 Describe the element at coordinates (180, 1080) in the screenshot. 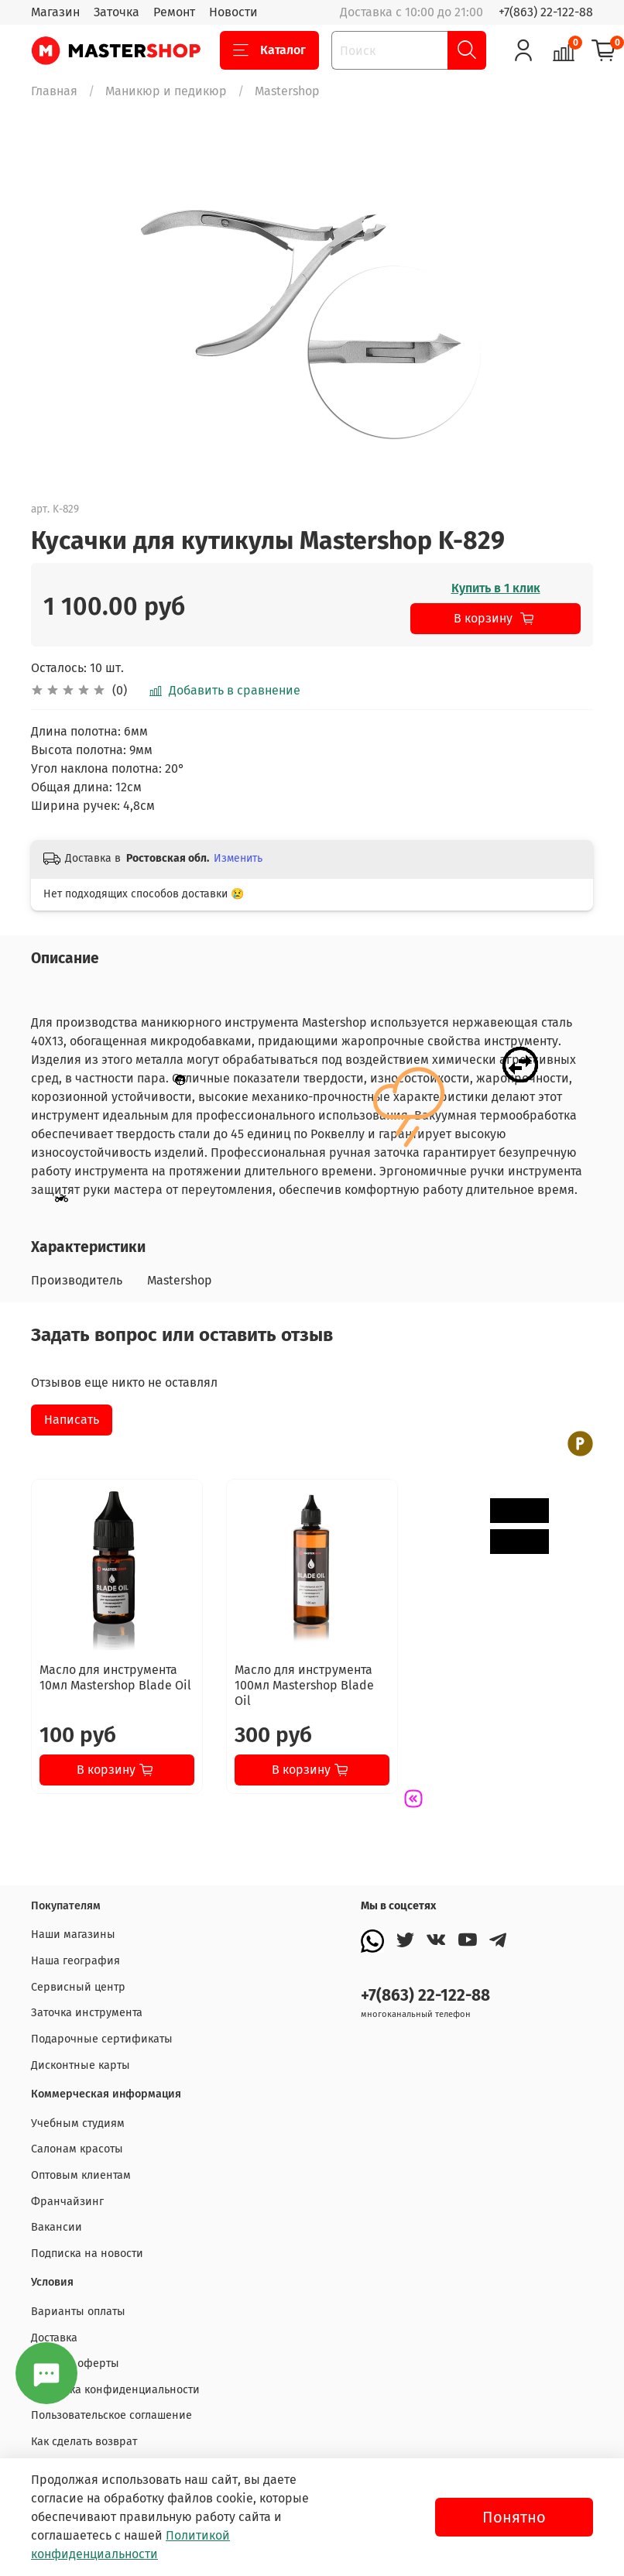

I see `view supervised or child accounts` at that location.